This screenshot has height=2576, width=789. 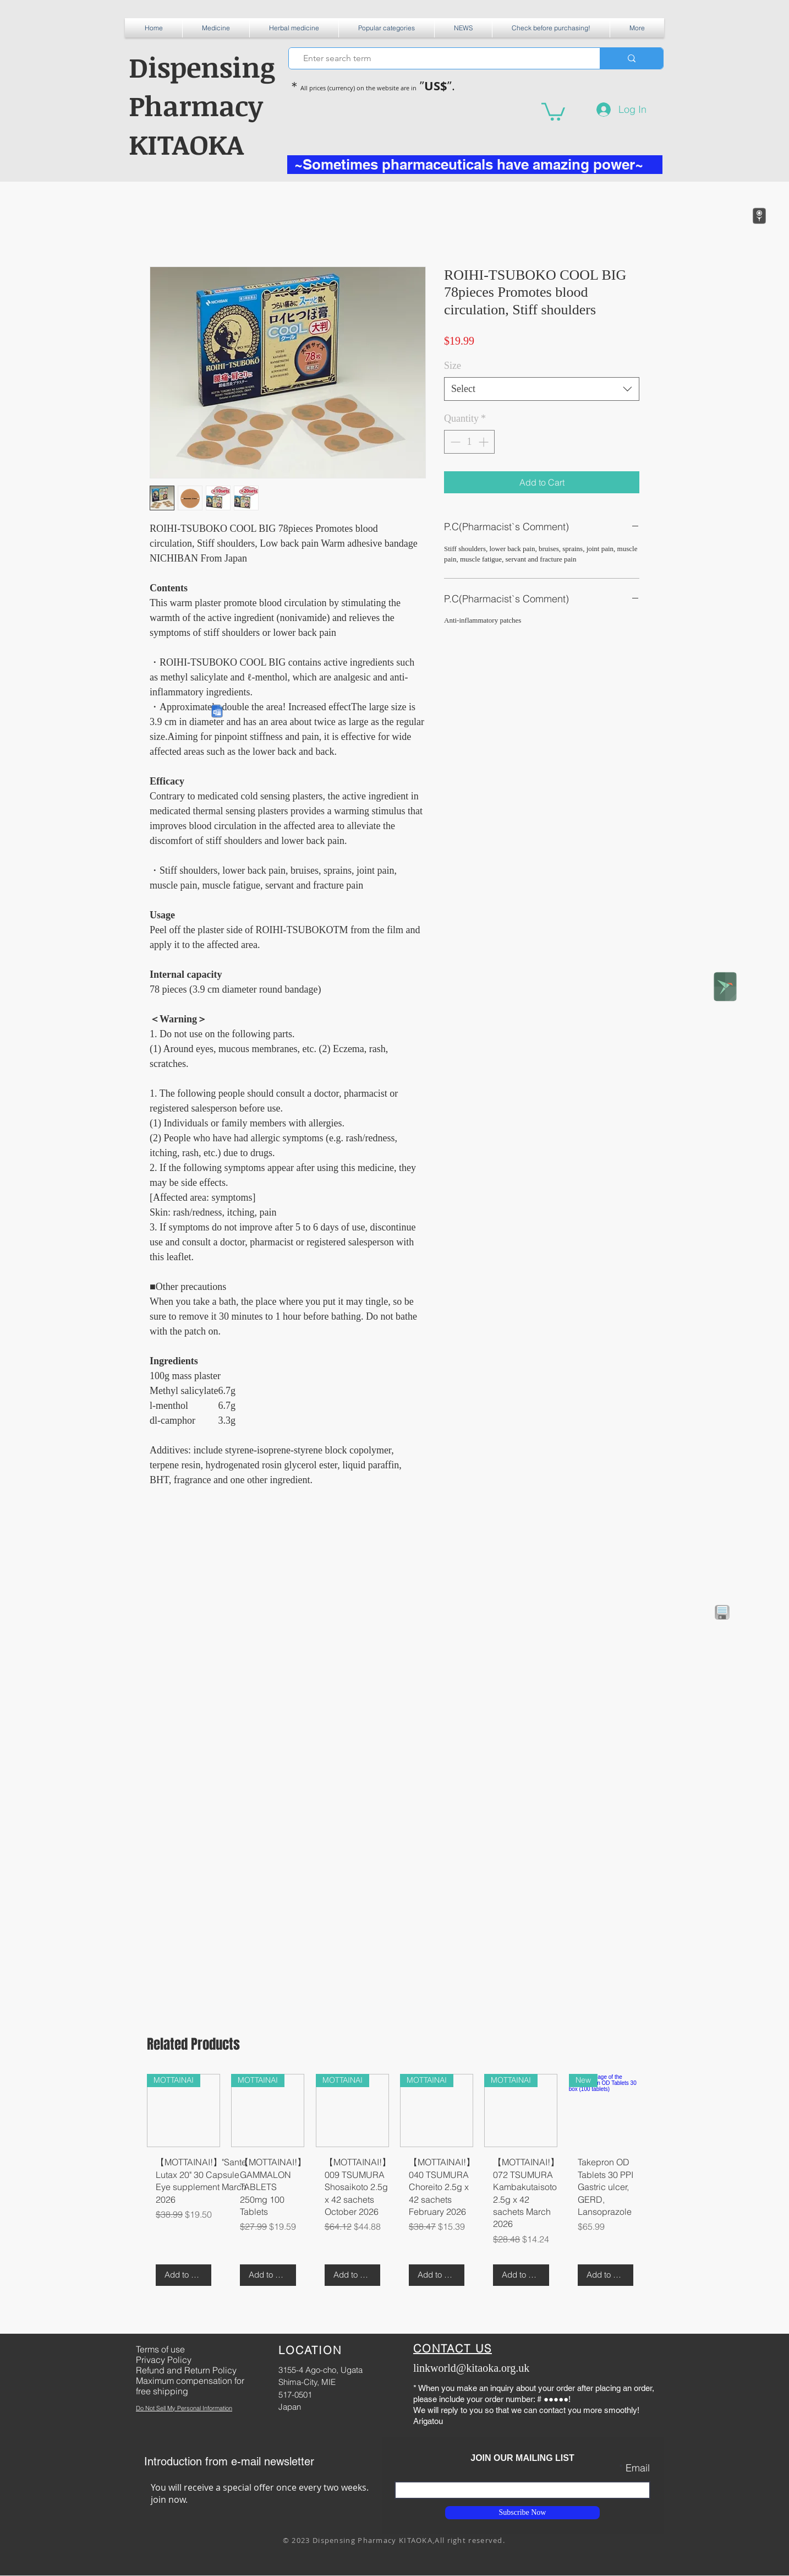 I want to click on a snap package file for linux software installation, so click(x=725, y=987).